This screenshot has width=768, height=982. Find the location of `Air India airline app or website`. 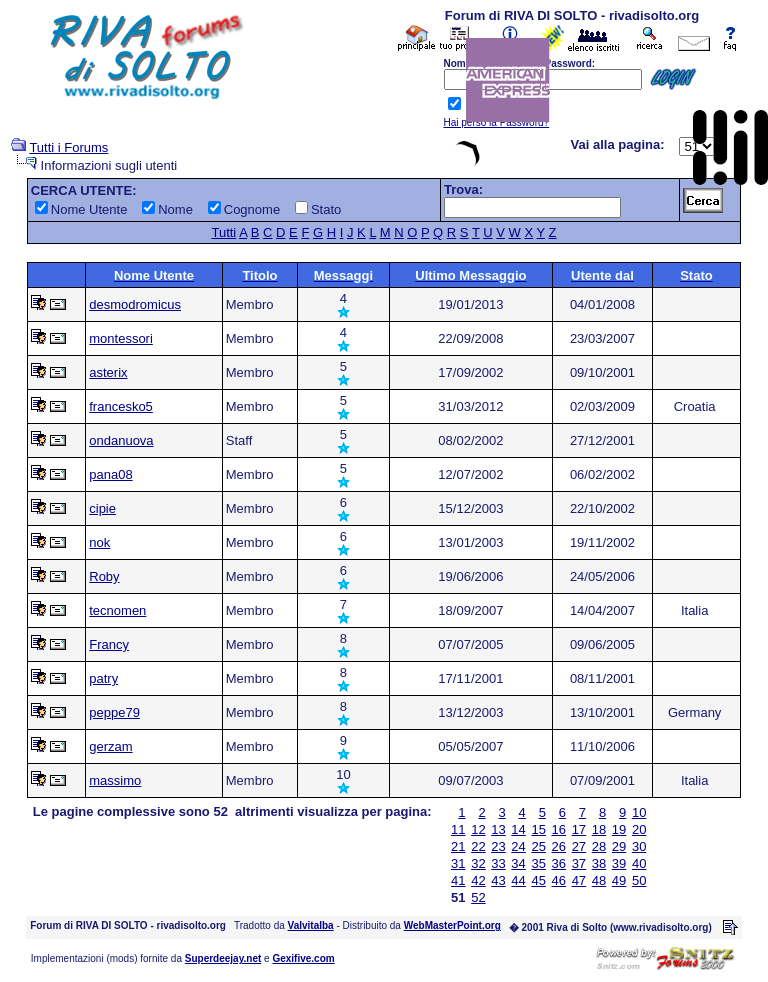

Air India airline app or website is located at coordinates (467, 153).